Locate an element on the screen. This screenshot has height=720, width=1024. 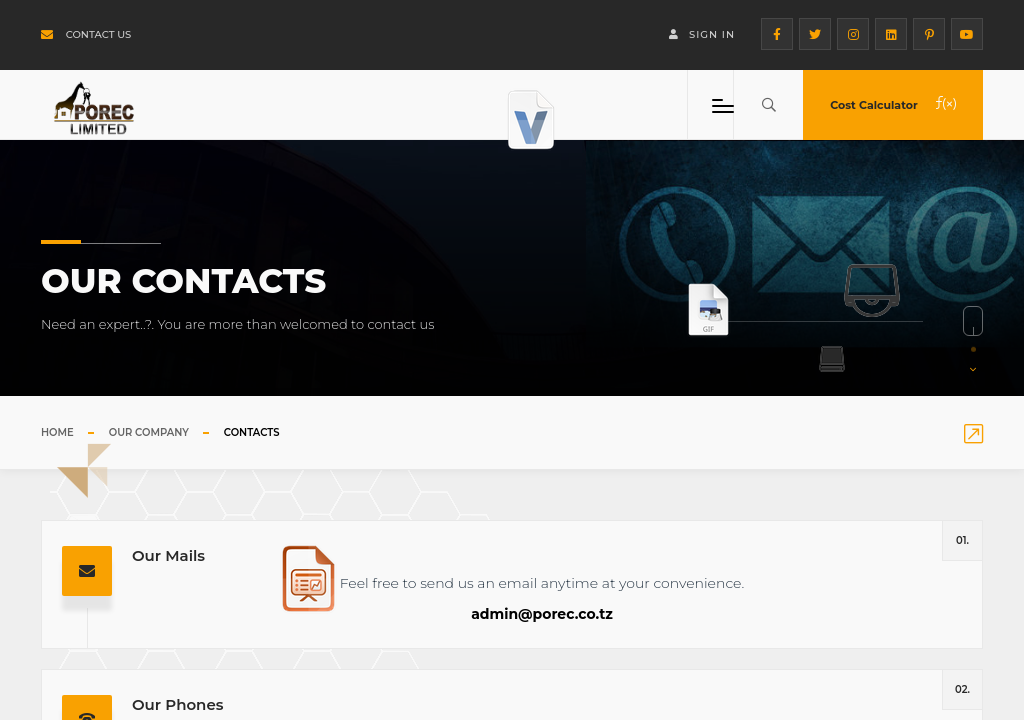
access external drive in sidebar is located at coordinates (832, 359).